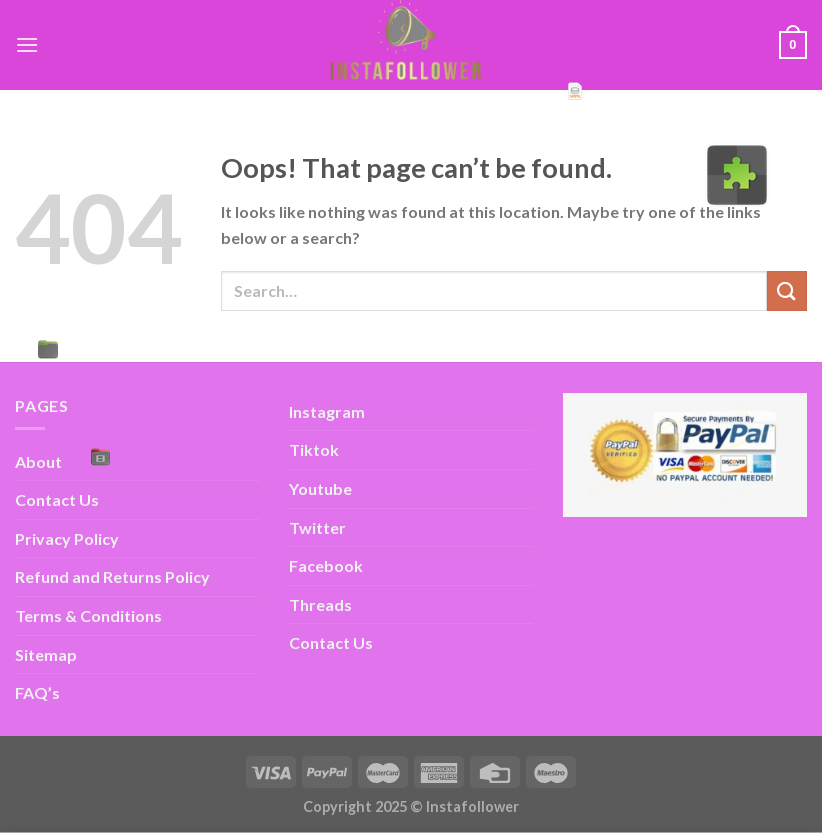 Image resolution: width=822 pixels, height=833 pixels. What do you see at coordinates (575, 91) in the screenshot?
I see `a yaml configuration file` at bounding box center [575, 91].